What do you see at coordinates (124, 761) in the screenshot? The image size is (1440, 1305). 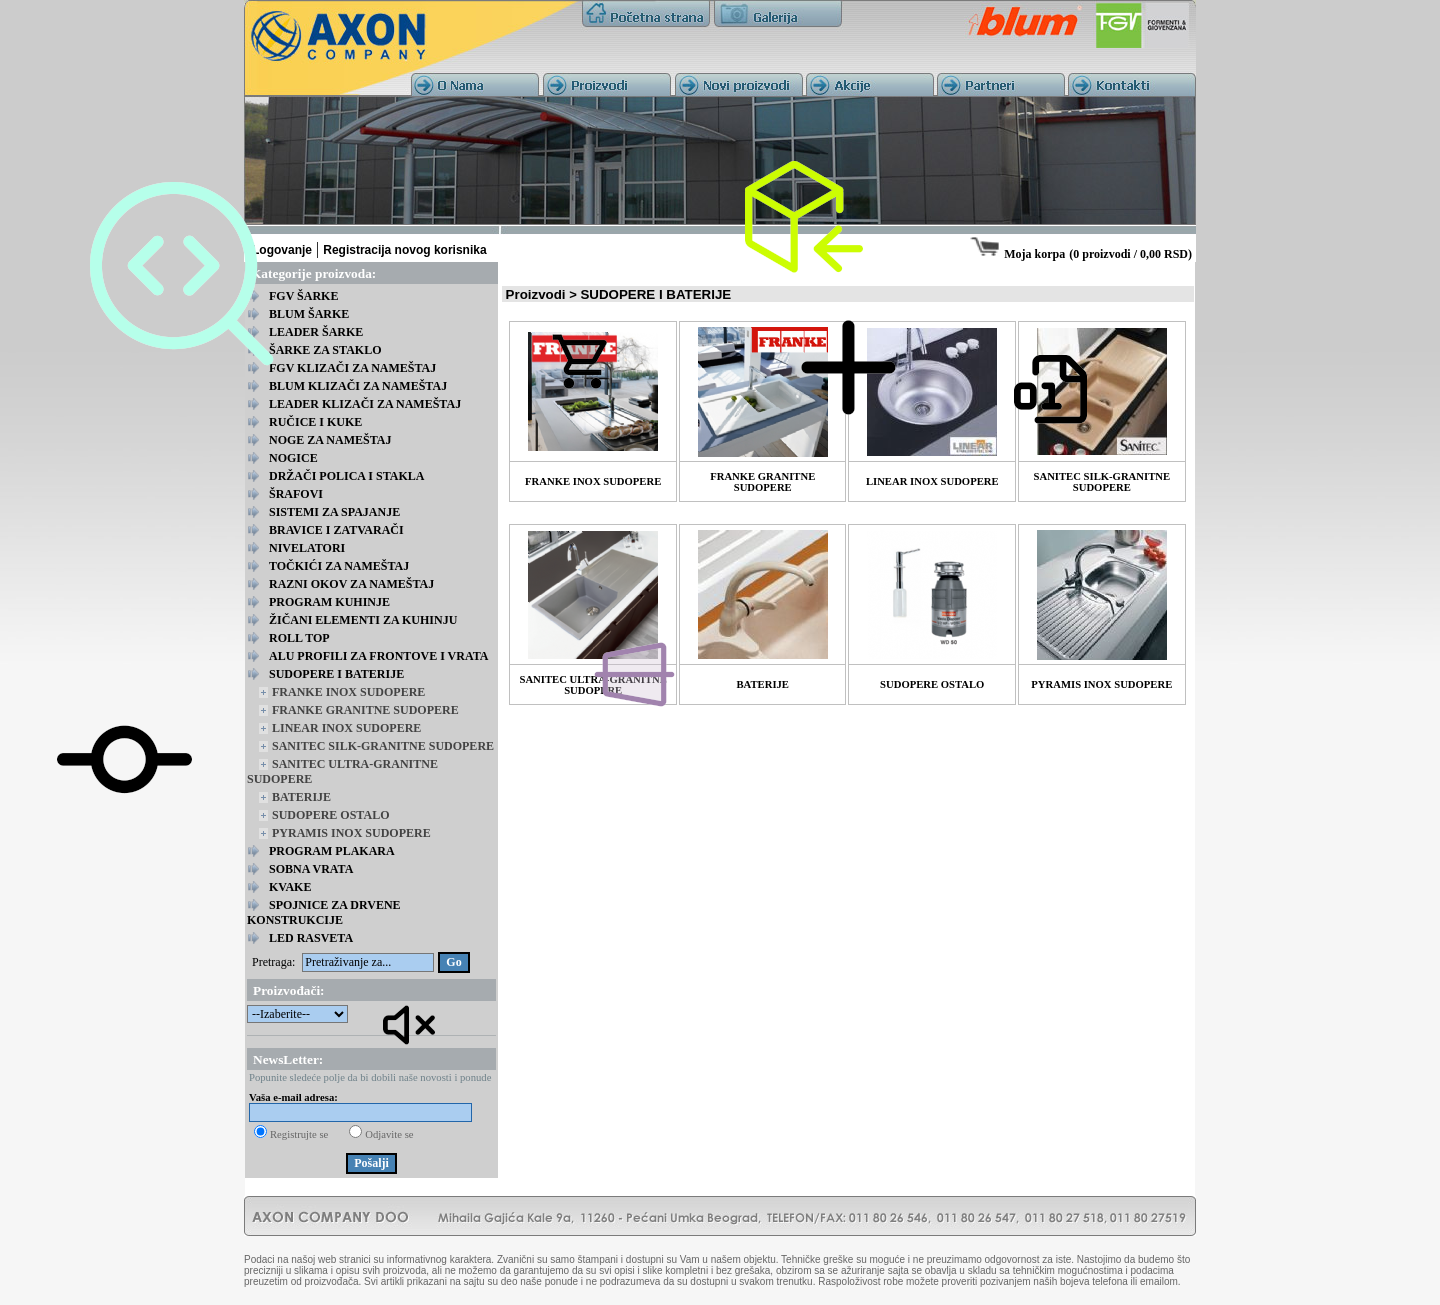 I see `view commit history` at bounding box center [124, 761].